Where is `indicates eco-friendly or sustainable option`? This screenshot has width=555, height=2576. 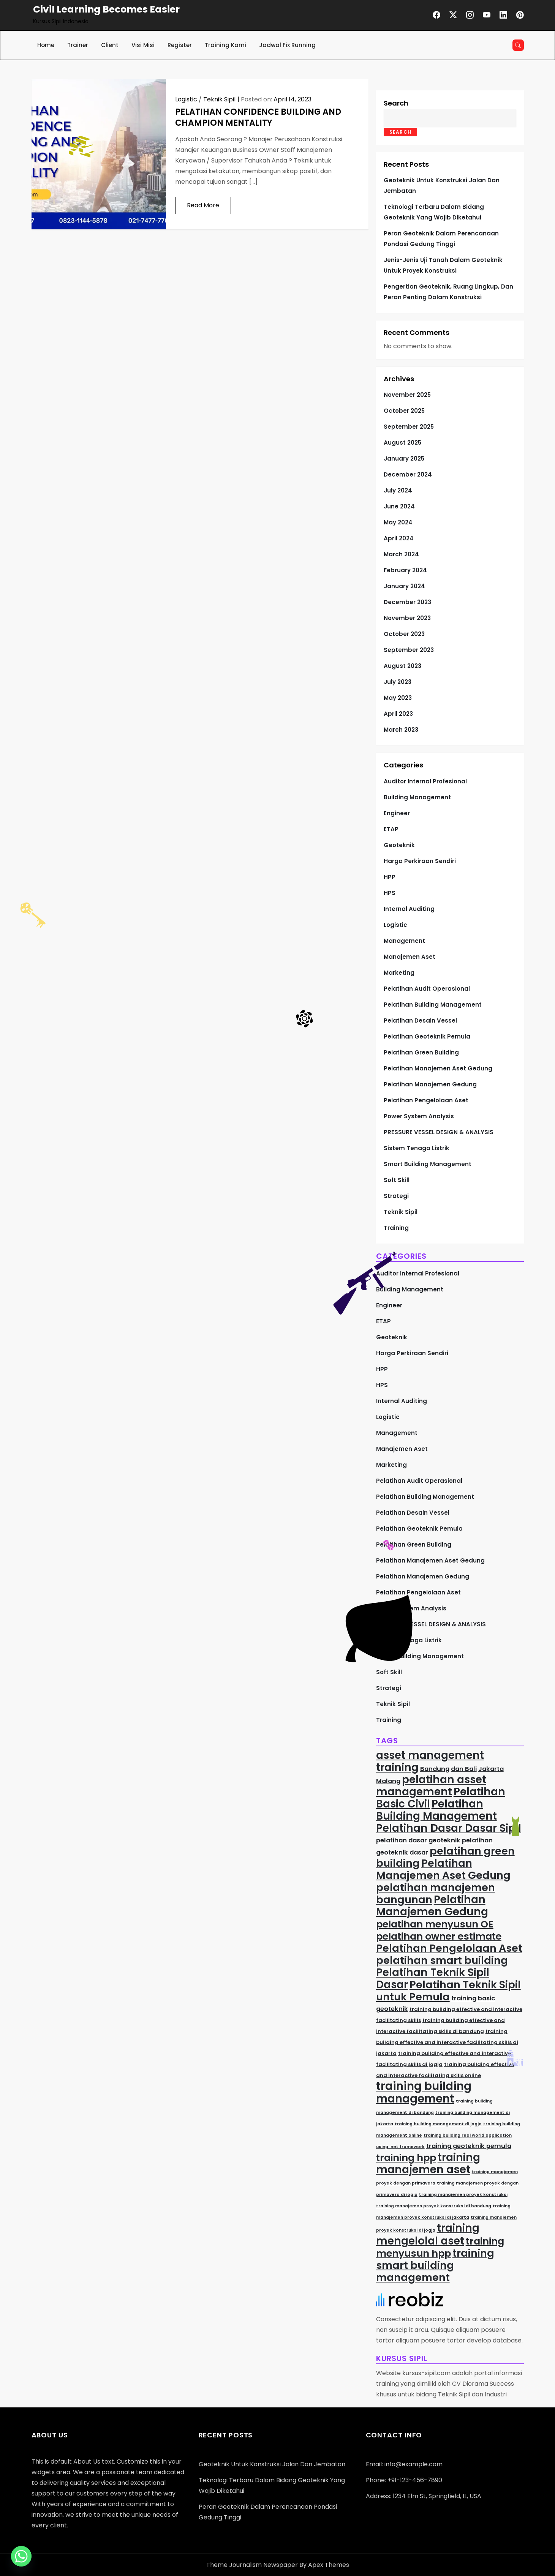
indicates eco-friendly or sustainable option is located at coordinates (379, 1628).